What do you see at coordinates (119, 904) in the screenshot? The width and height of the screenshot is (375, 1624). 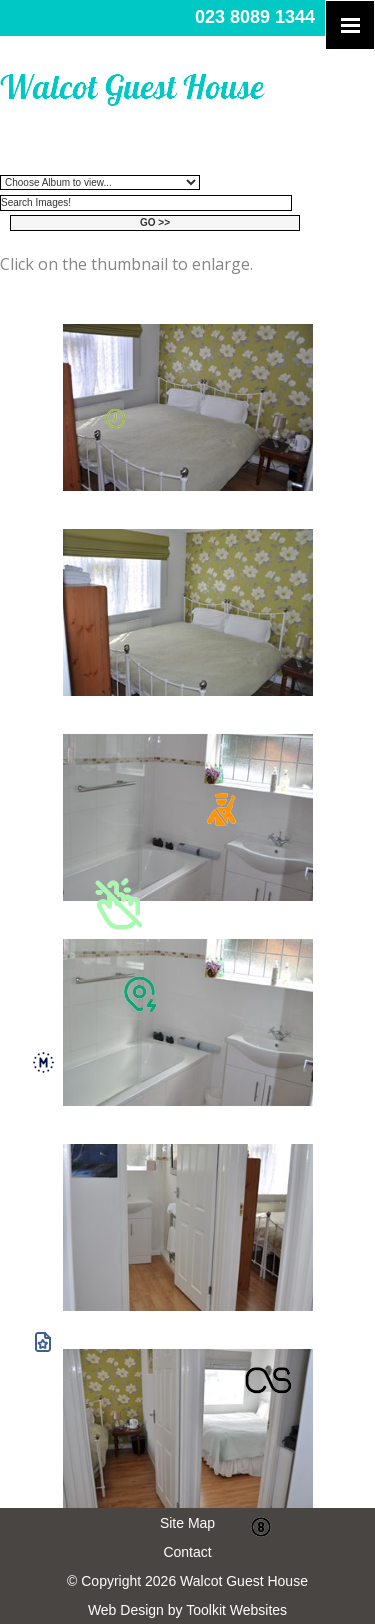 I see `click or tap interaction disabled` at bounding box center [119, 904].